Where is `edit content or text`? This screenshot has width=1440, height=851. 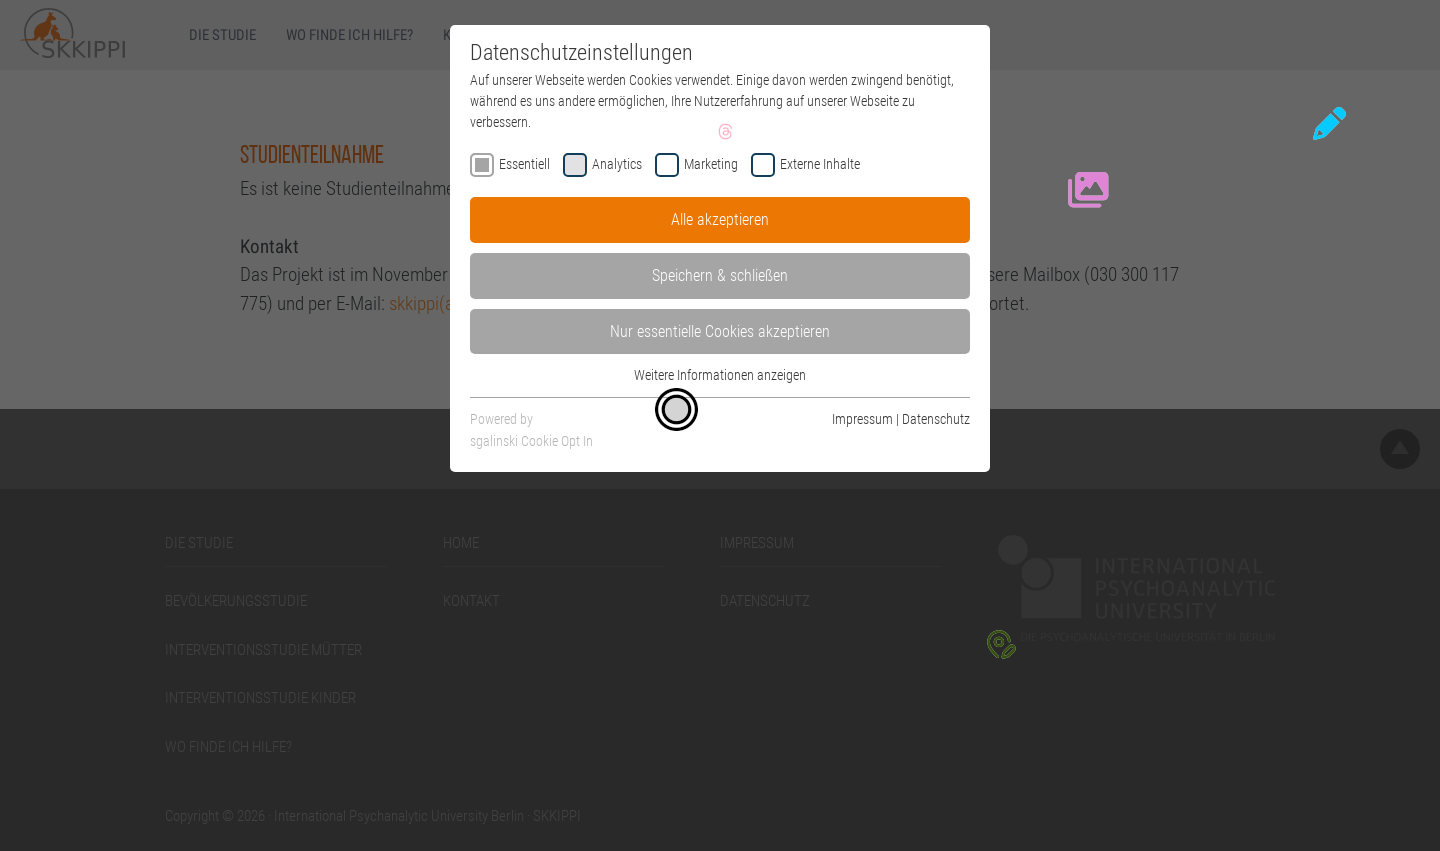 edit content or text is located at coordinates (1329, 123).